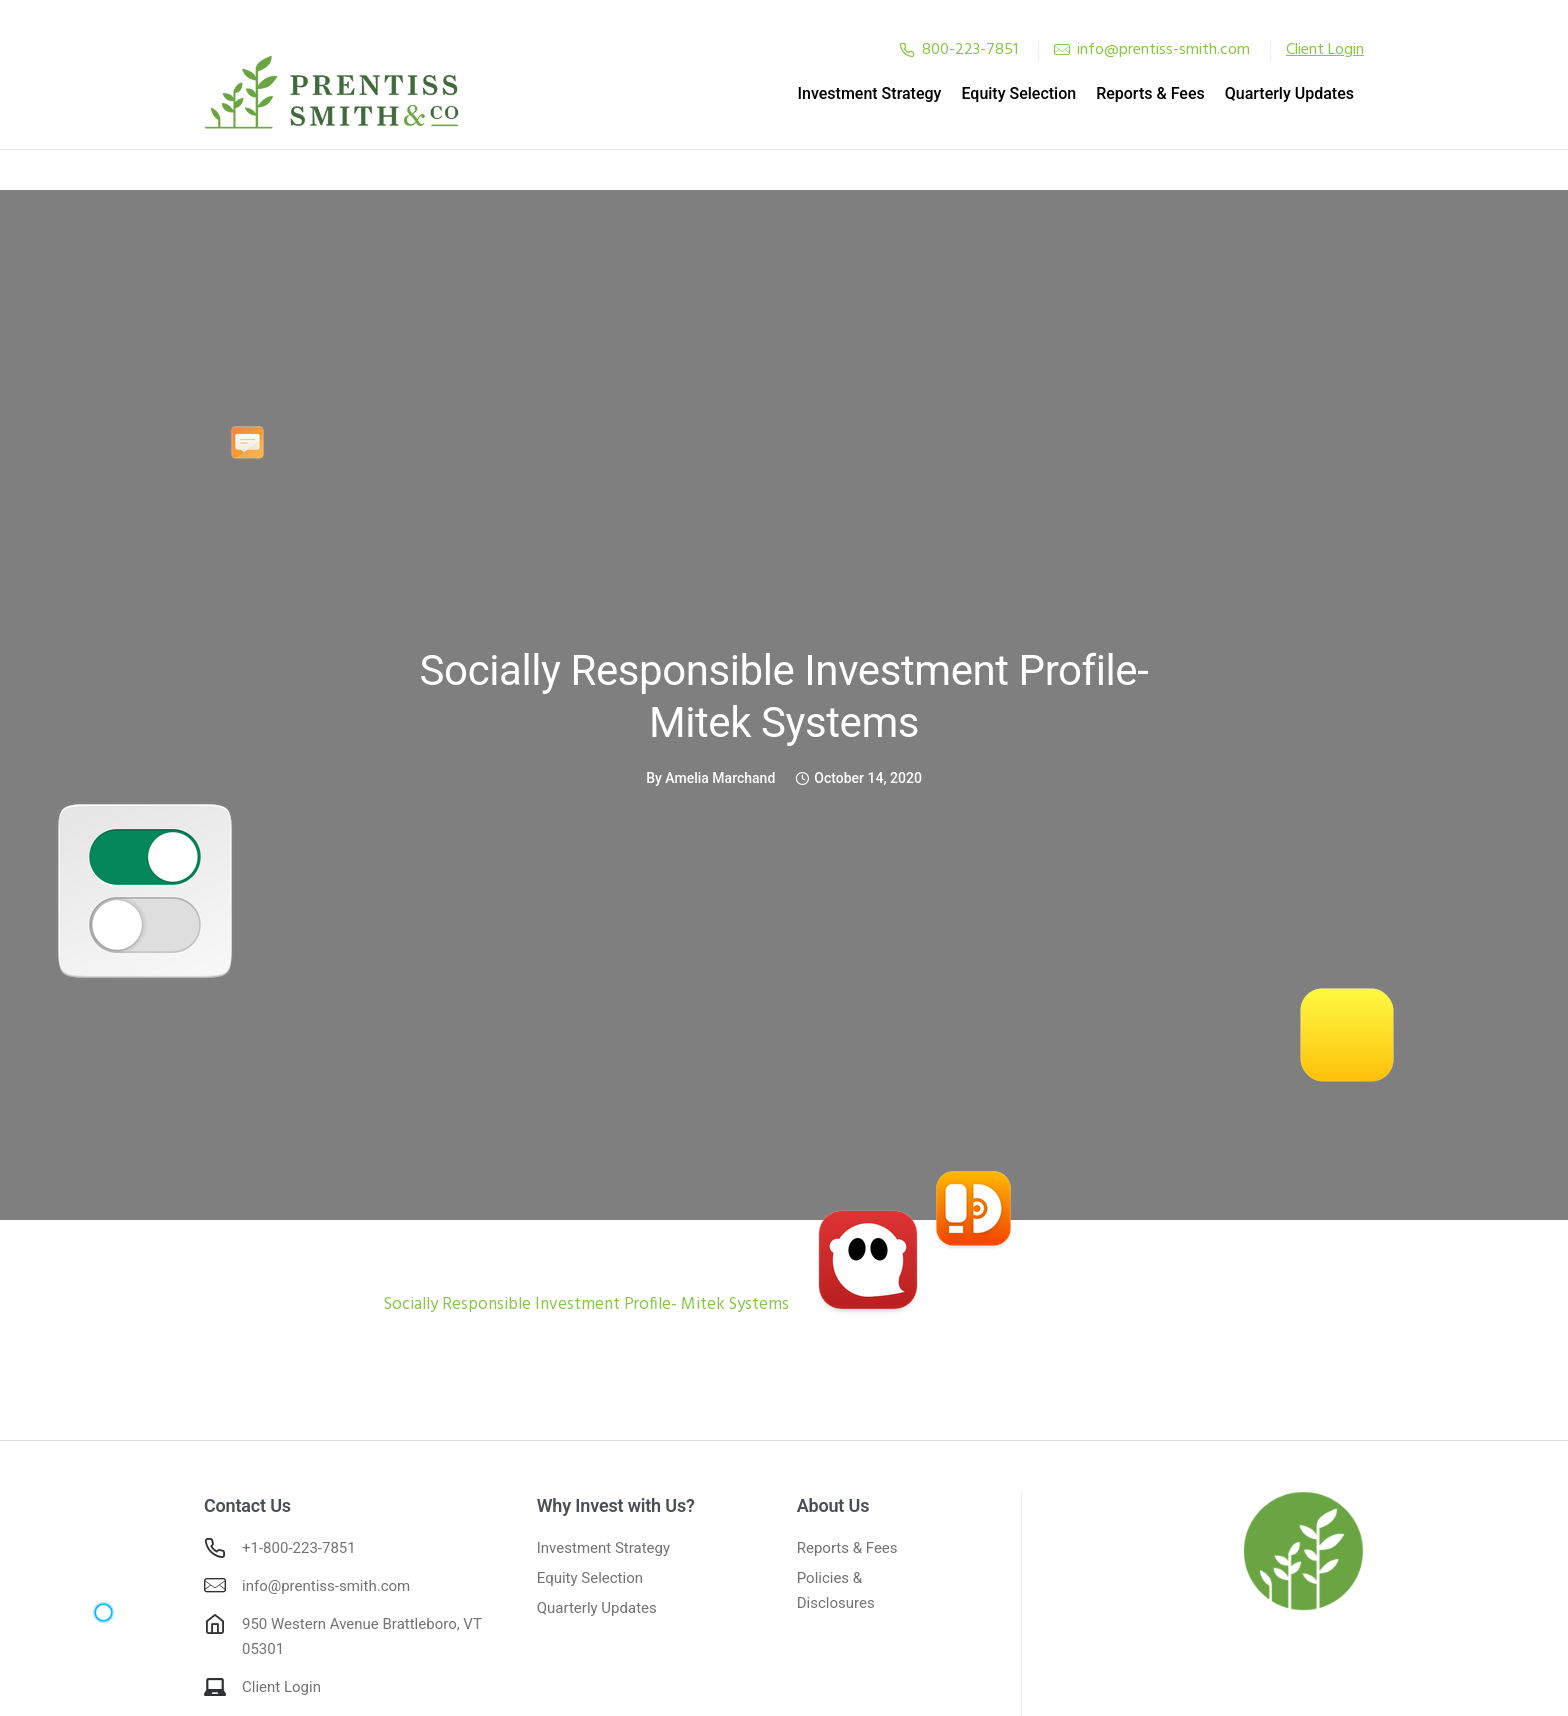 The height and width of the screenshot is (1716, 1568). What do you see at coordinates (868, 1260) in the screenshot?
I see `open ghostwriter app` at bounding box center [868, 1260].